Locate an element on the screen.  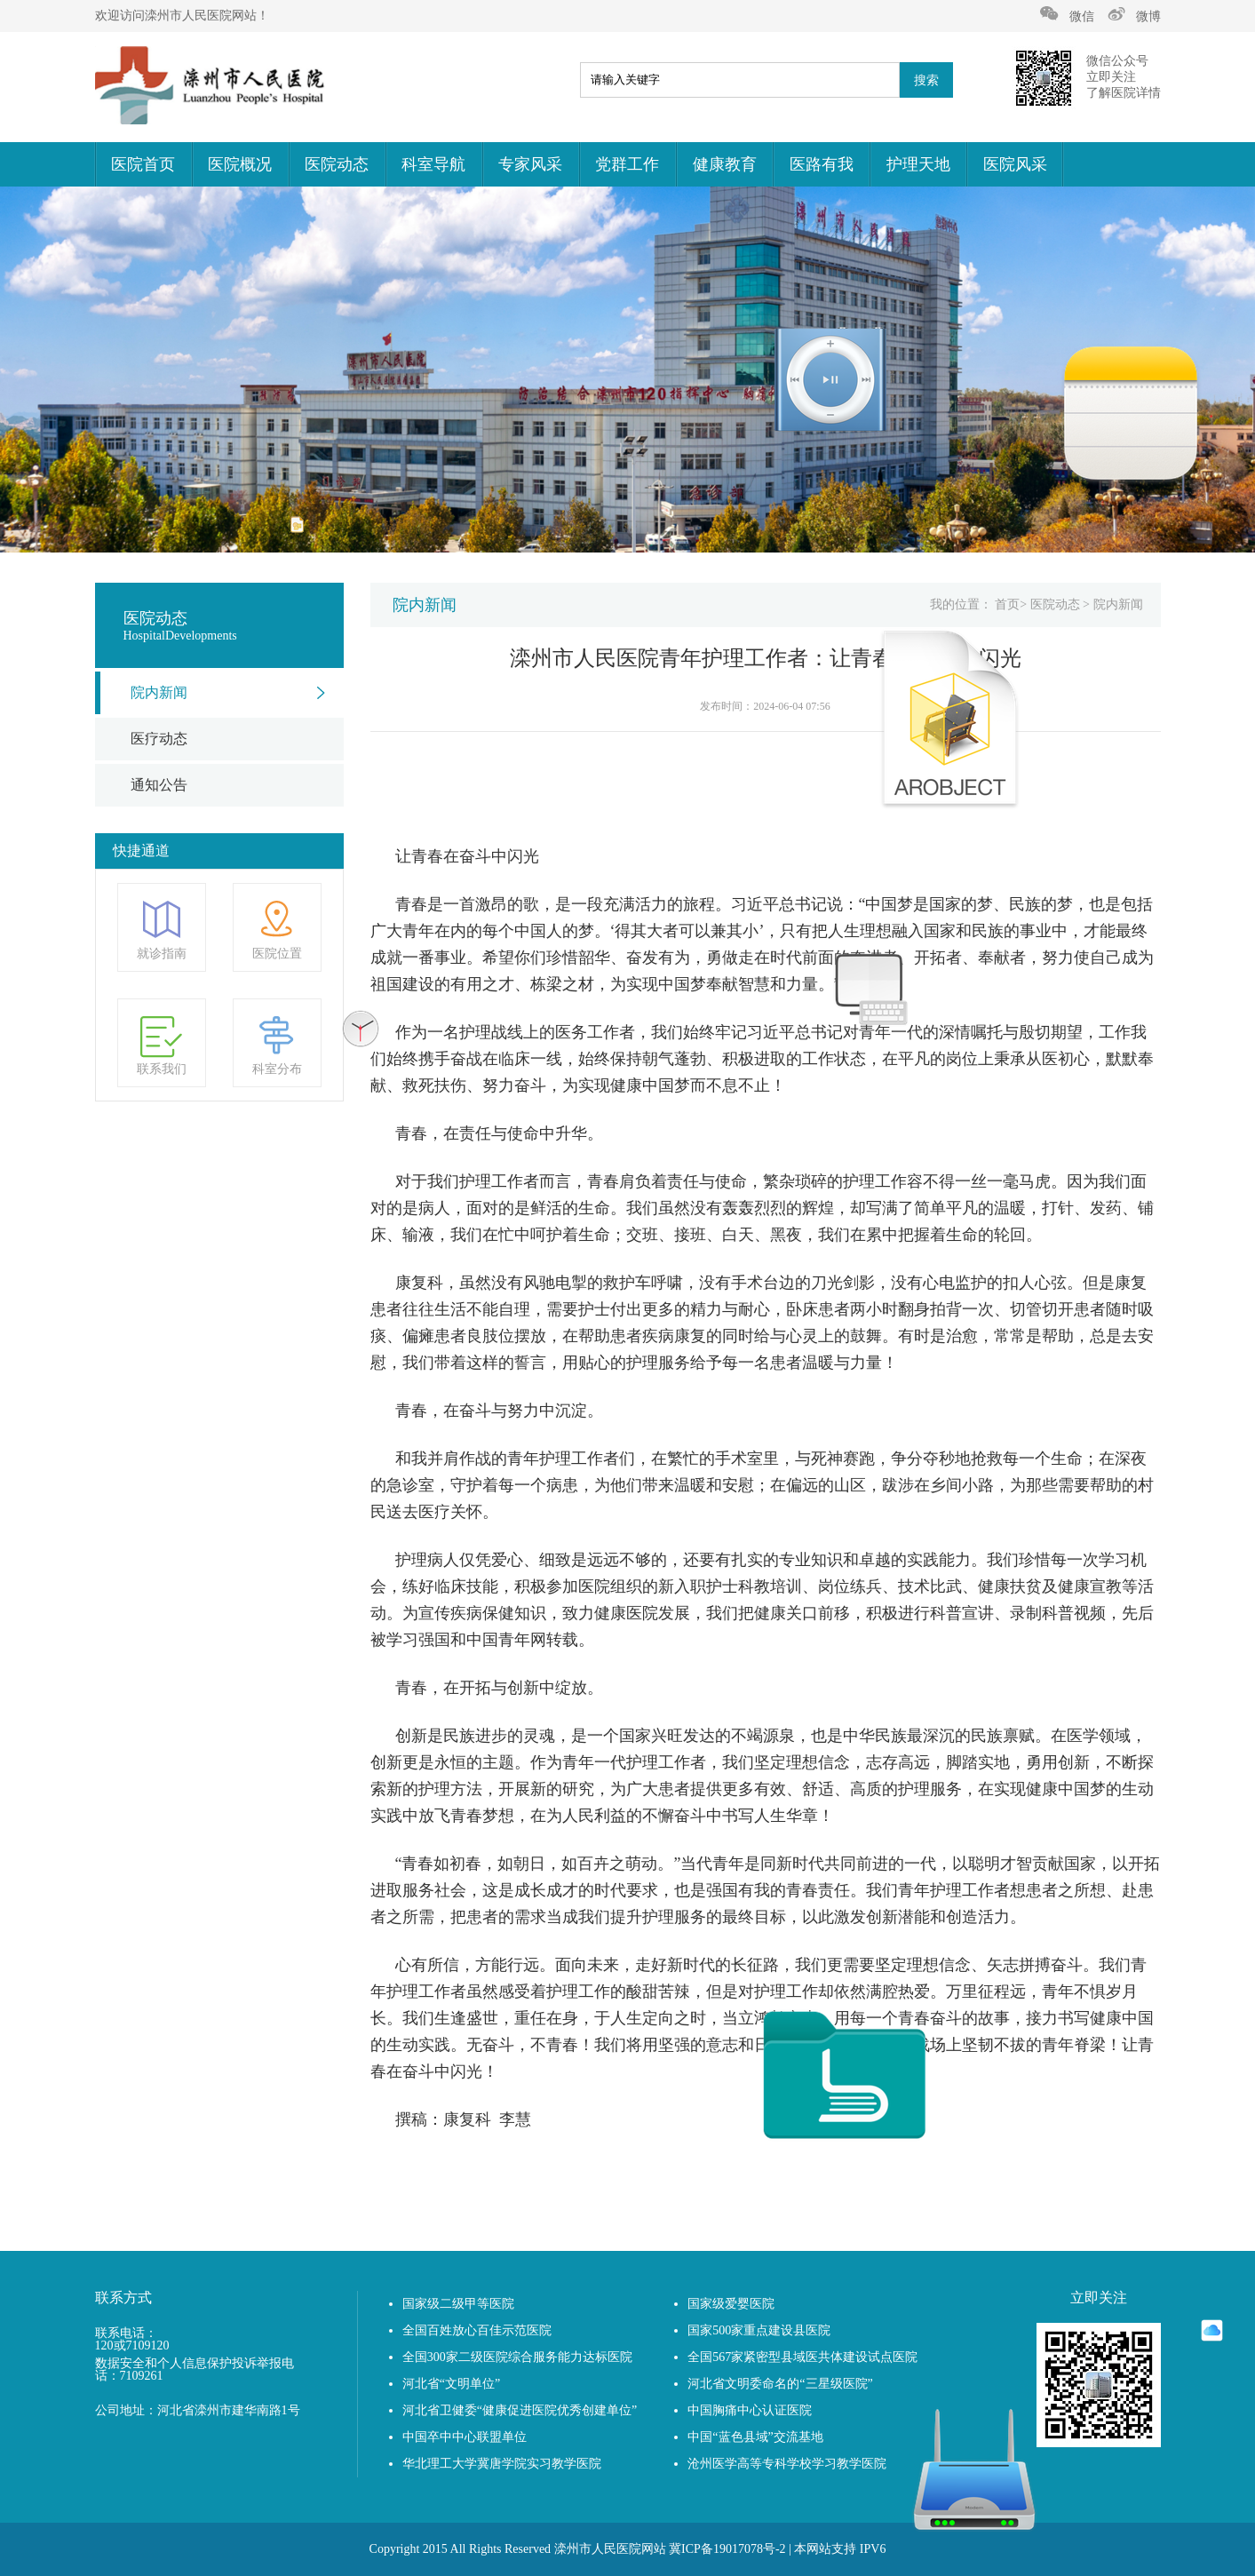
access date and time settings is located at coordinates (361, 1029).